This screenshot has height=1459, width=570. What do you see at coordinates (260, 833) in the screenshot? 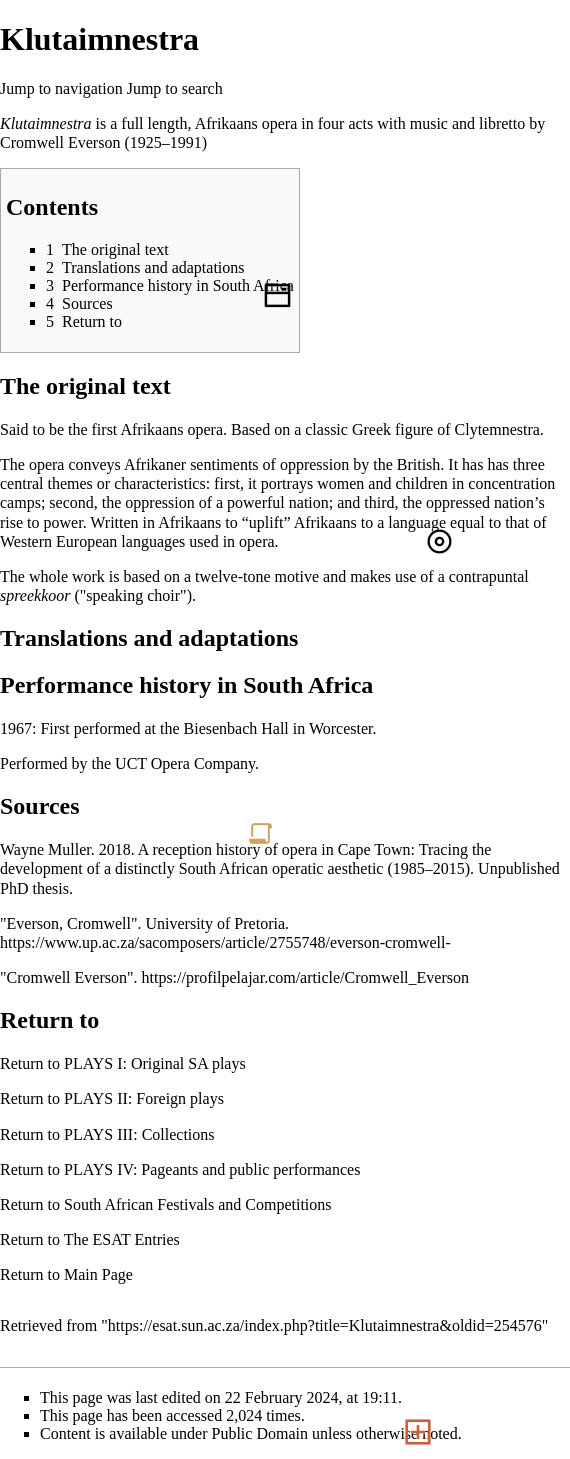
I see `view document or paper file` at bounding box center [260, 833].